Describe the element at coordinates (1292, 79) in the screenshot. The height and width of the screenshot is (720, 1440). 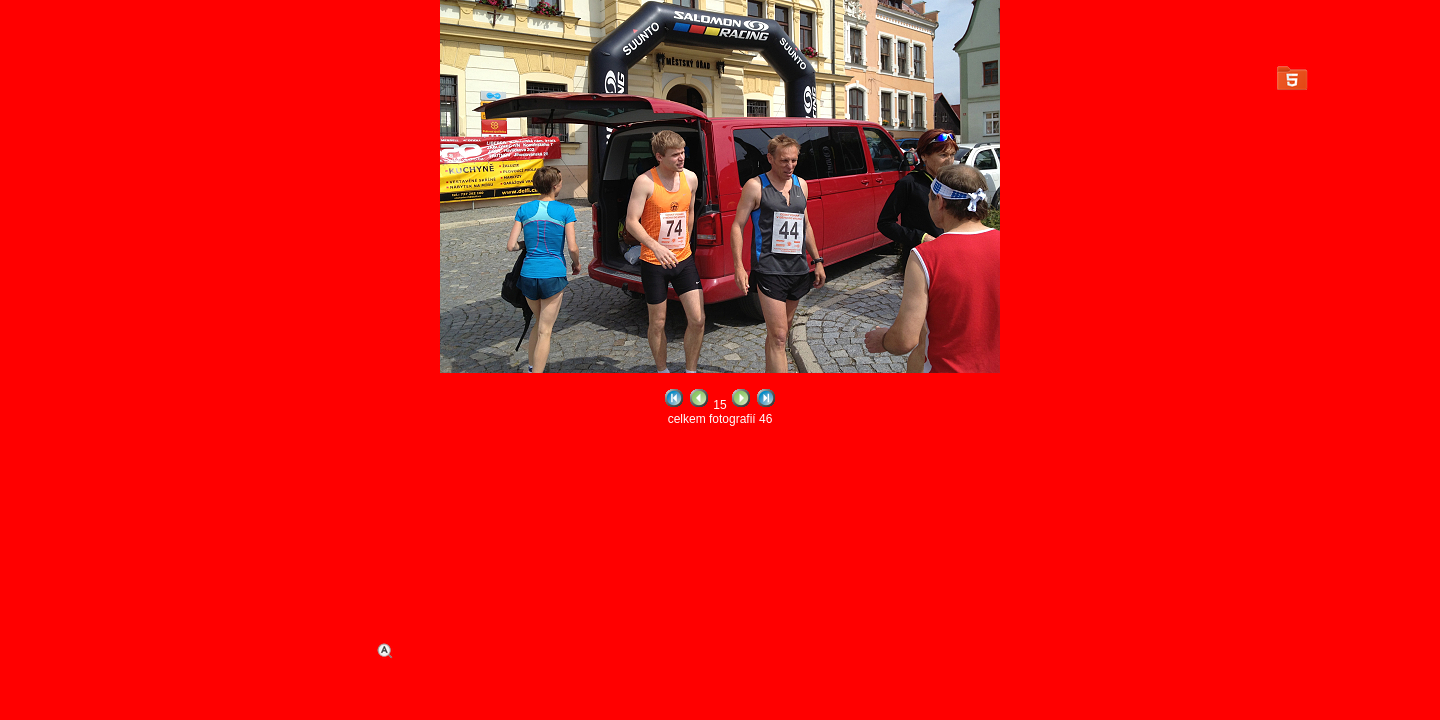
I see `open folder containing HTML files` at that location.